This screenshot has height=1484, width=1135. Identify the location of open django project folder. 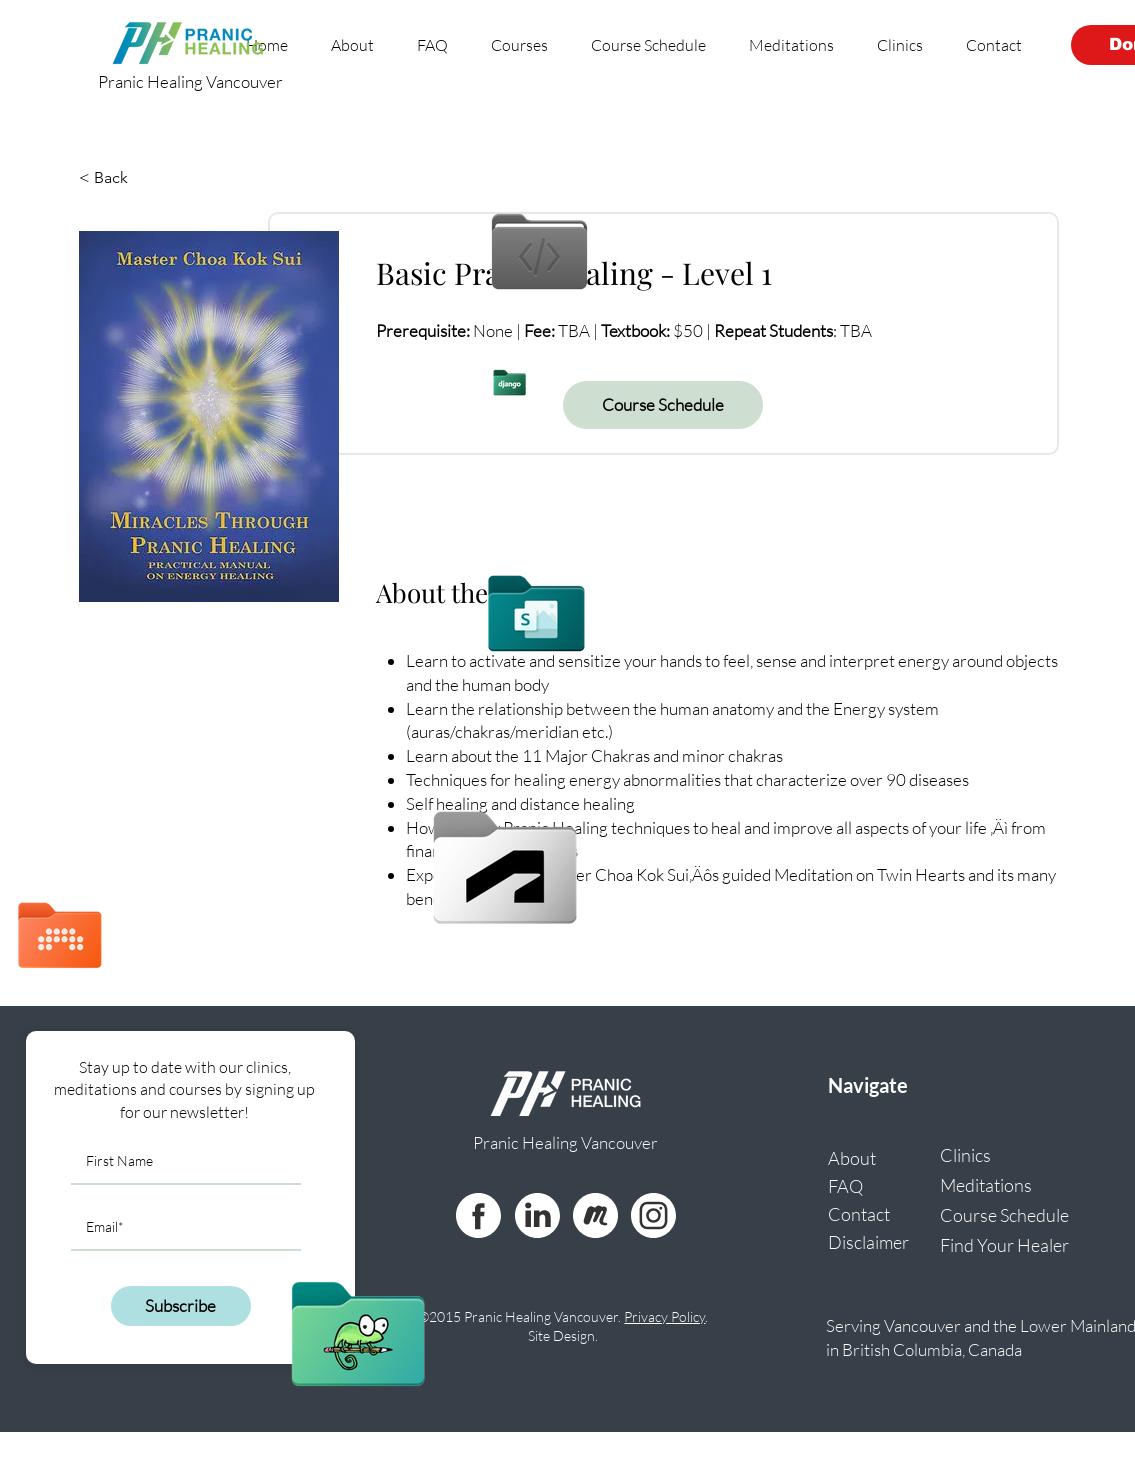
(509, 383).